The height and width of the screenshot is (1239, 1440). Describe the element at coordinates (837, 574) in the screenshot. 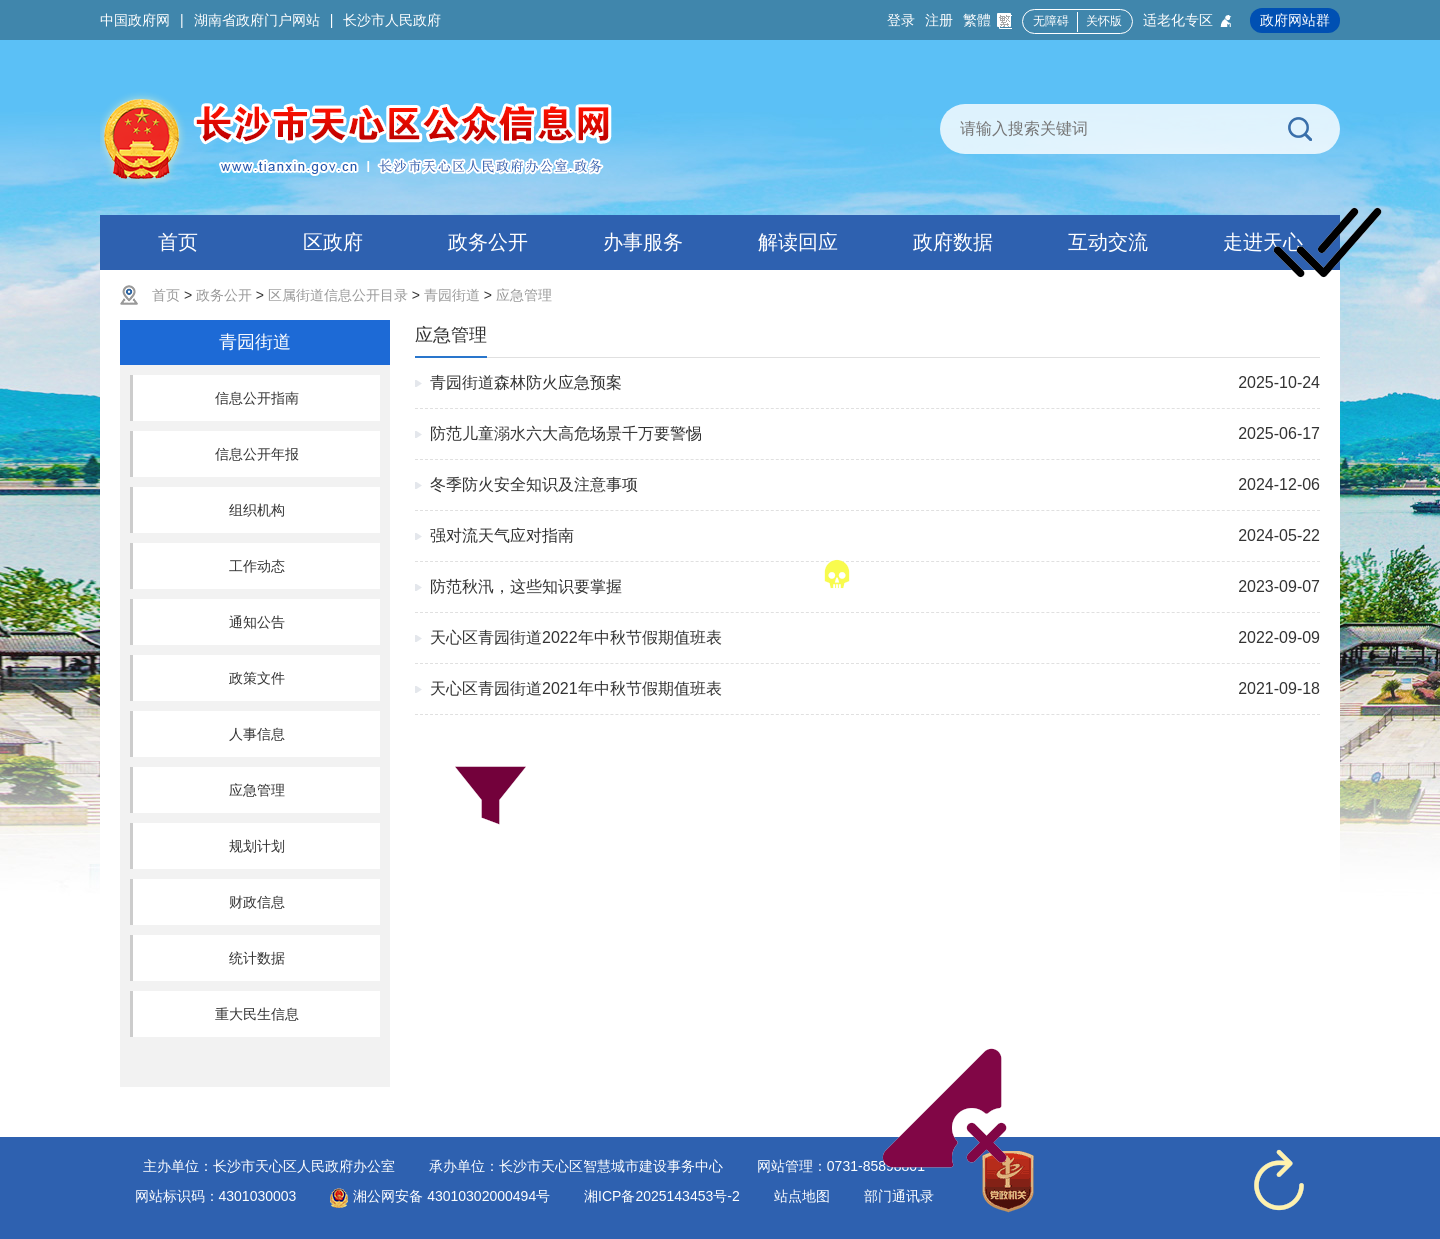

I see `indicates danger or hazardous content` at that location.